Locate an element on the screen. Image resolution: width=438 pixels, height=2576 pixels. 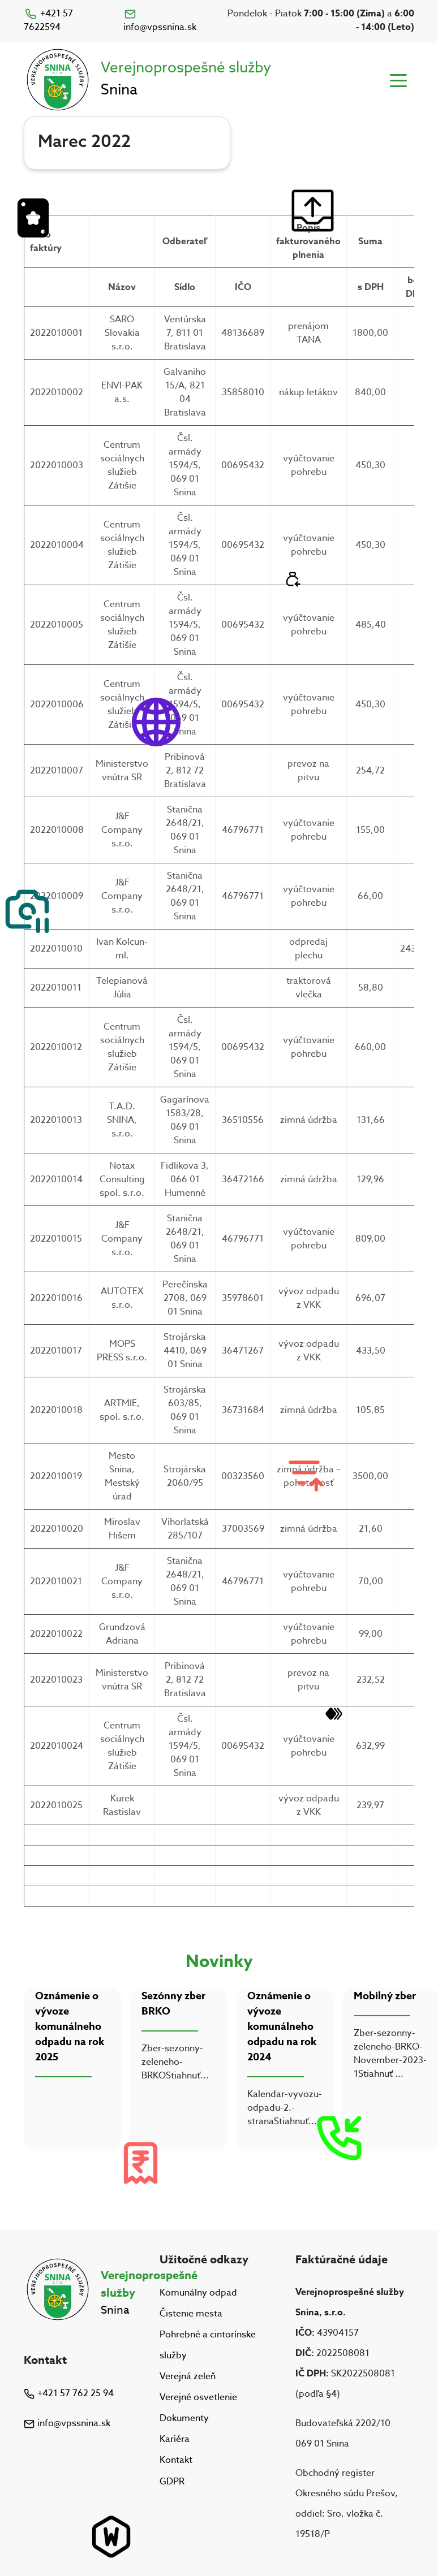
view receipt or transaction in rupees is located at coordinates (140, 2163).